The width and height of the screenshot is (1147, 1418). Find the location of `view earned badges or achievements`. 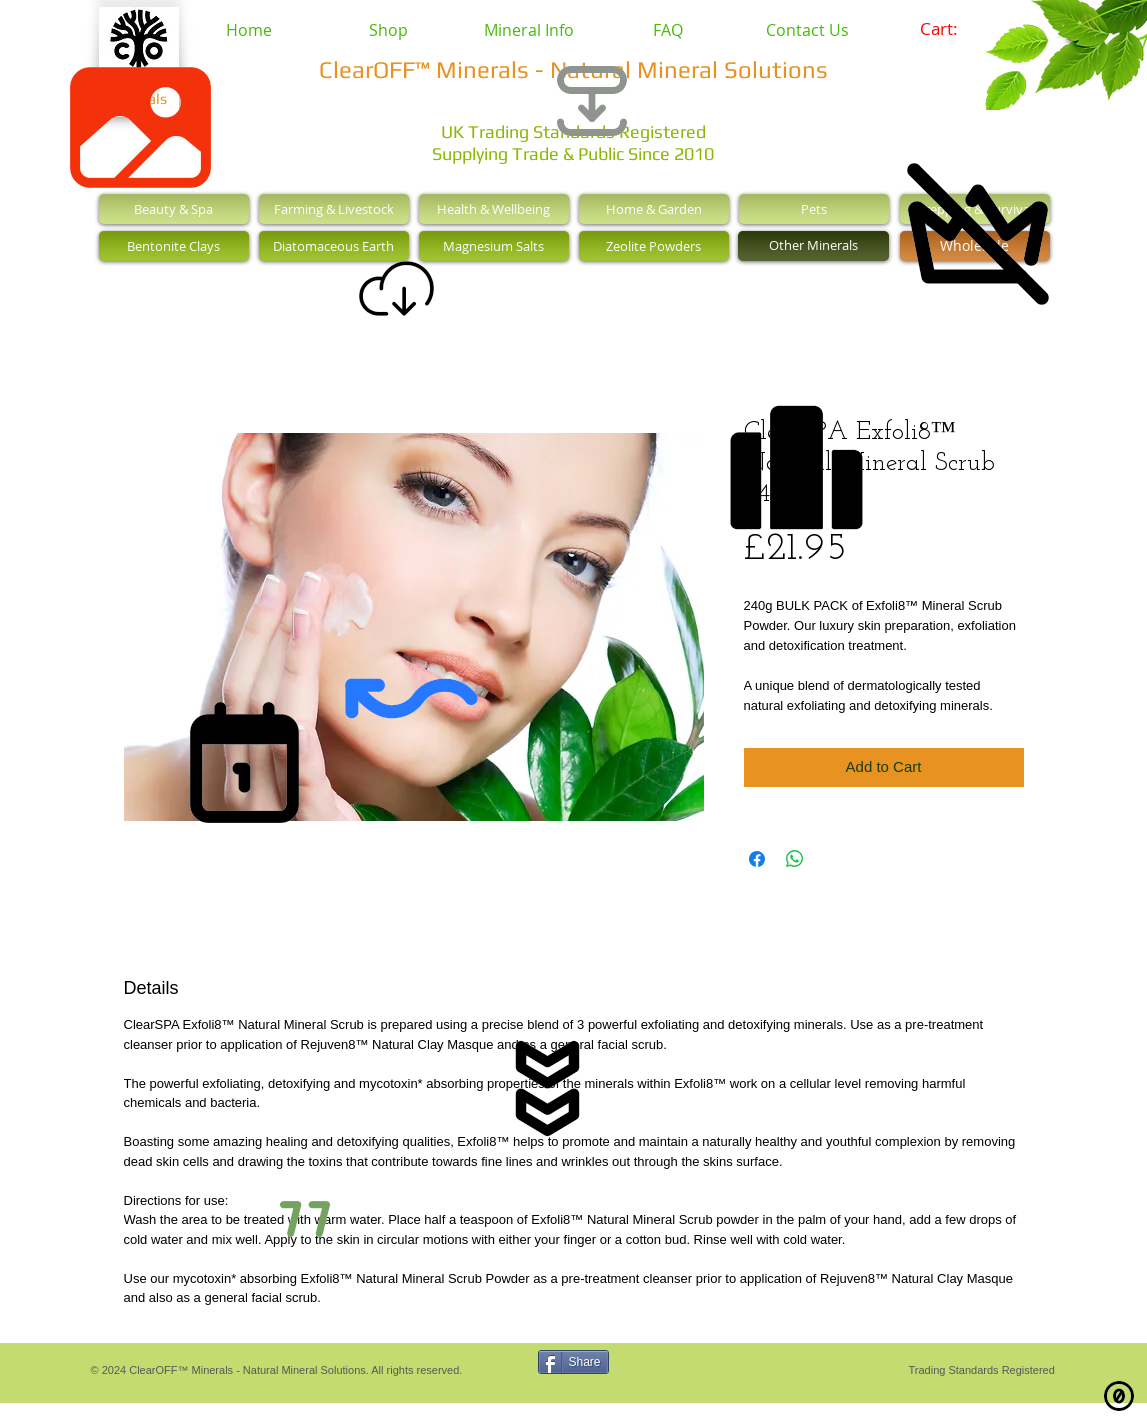

view earned badges or achievements is located at coordinates (547, 1088).